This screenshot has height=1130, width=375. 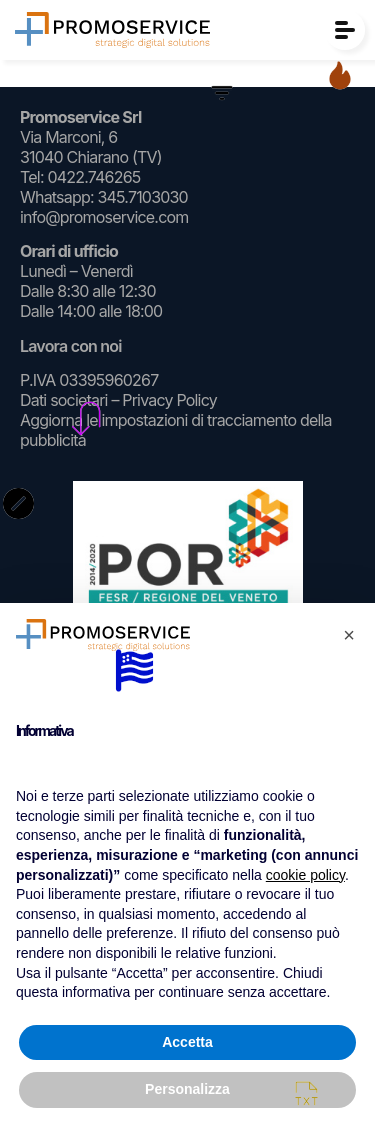 I want to click on open a text file, so click(x=306, y=1094).